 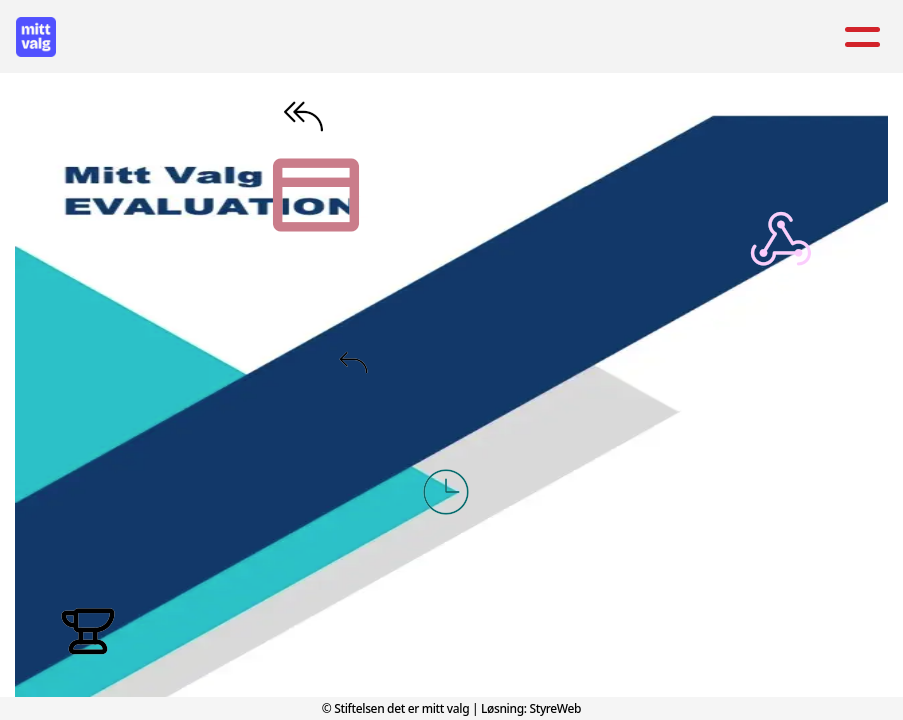 What do you see at coordinates (316, 195) in the screenshot?
I see `open web browser` at bounding box center [316, 195].